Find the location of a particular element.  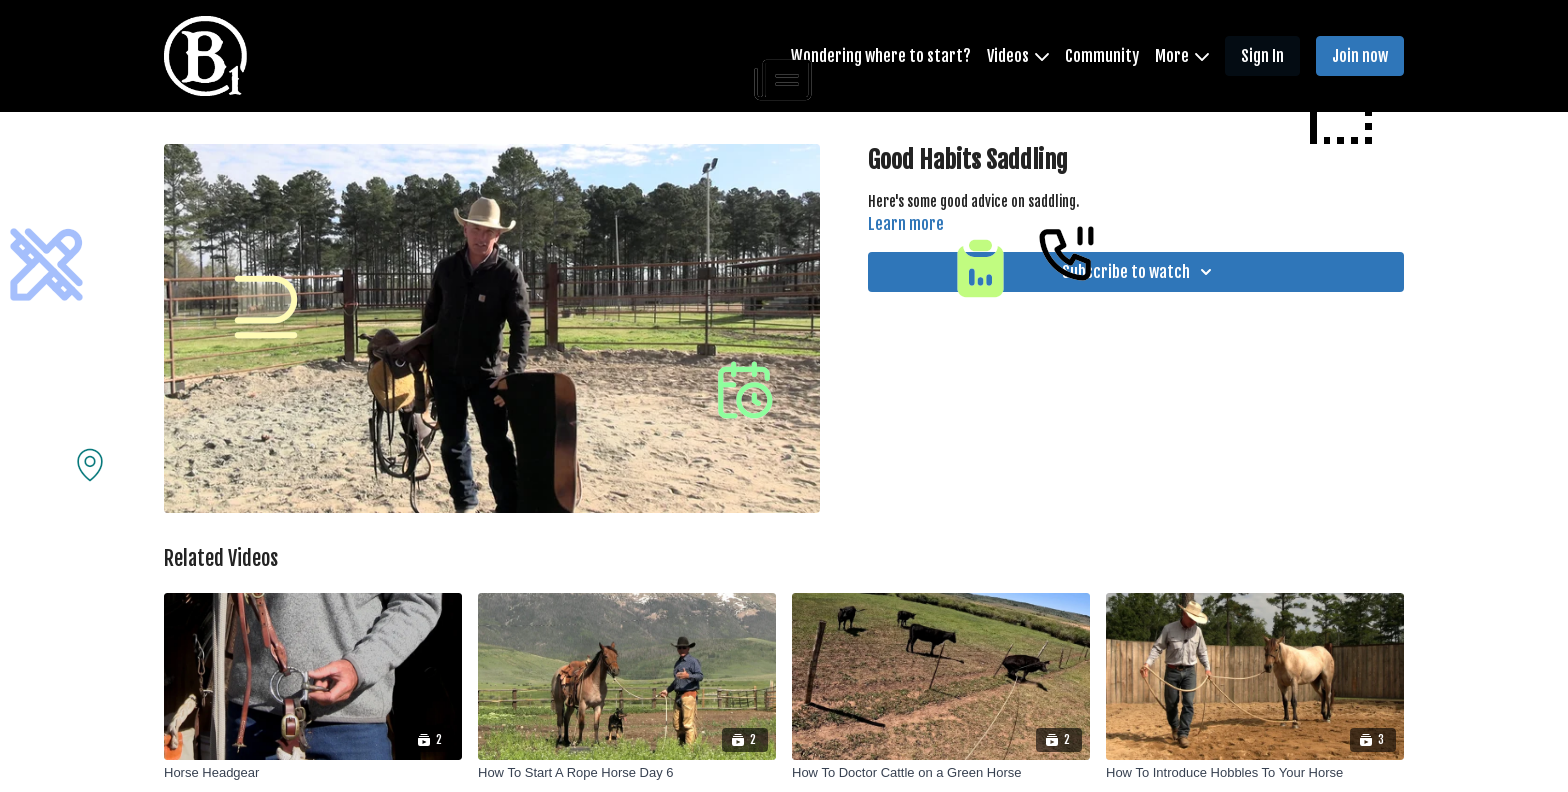

customize table or element border style is located at coordinates (1341, 113).